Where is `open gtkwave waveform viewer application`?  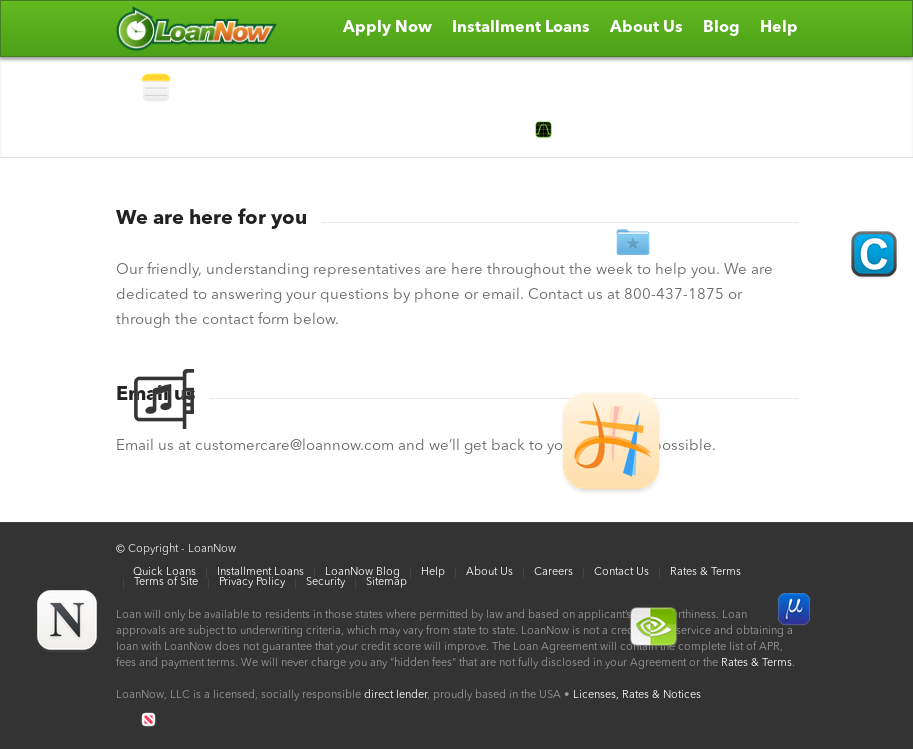 open gtkwave waveform viewer application is located at coordinates (543, 129).